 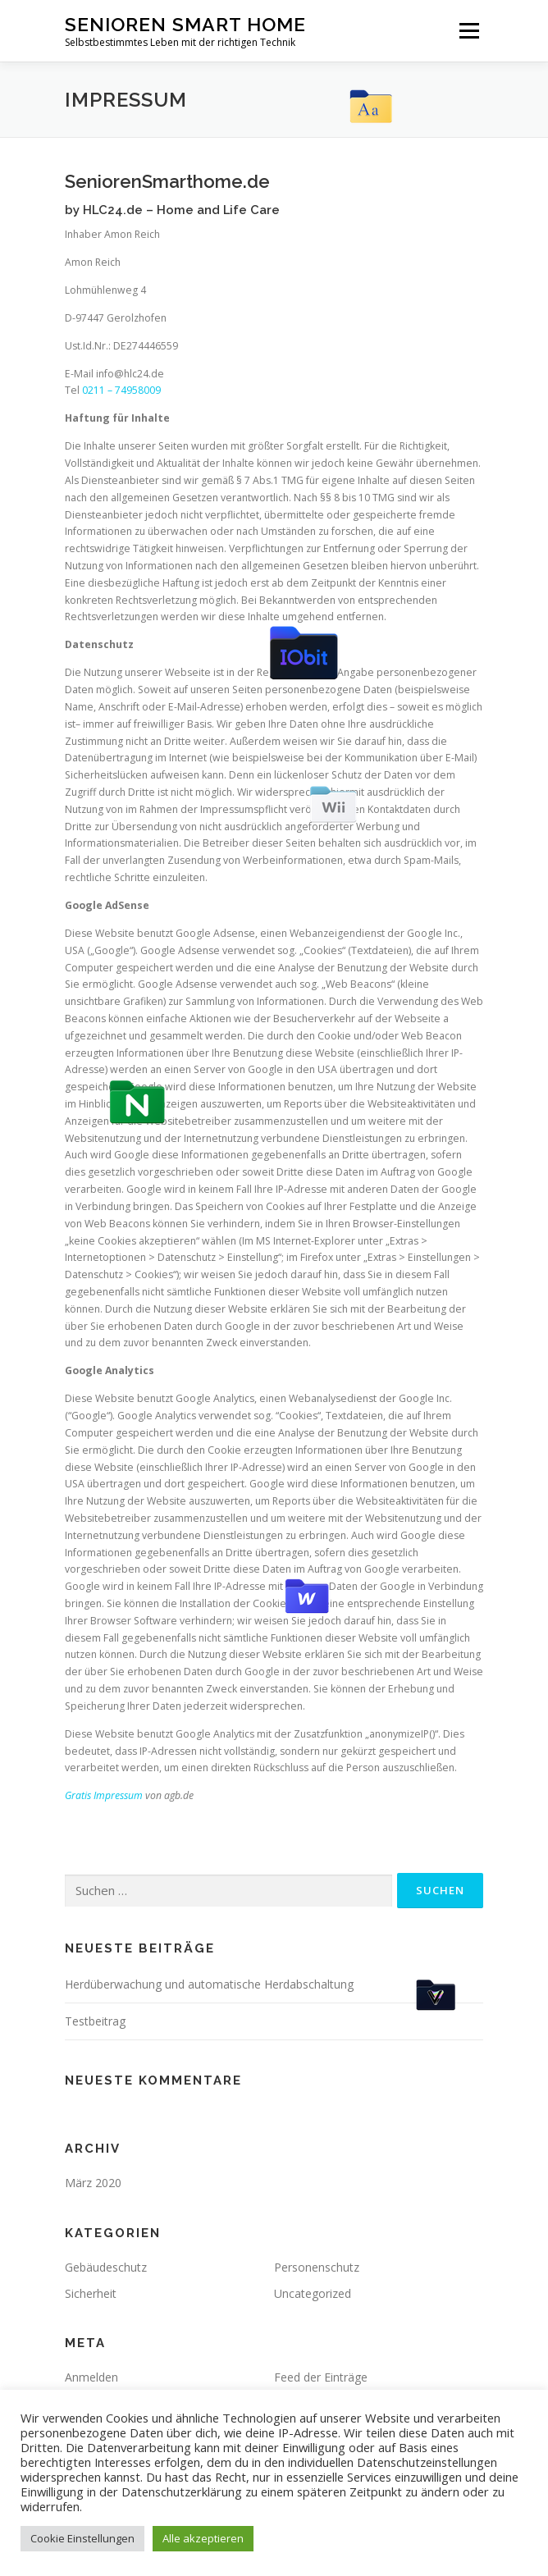 What do you see at coordinates (304, 655) in the screenshot?
I see `open the IObit application folder` at bounding box center [304, 655].